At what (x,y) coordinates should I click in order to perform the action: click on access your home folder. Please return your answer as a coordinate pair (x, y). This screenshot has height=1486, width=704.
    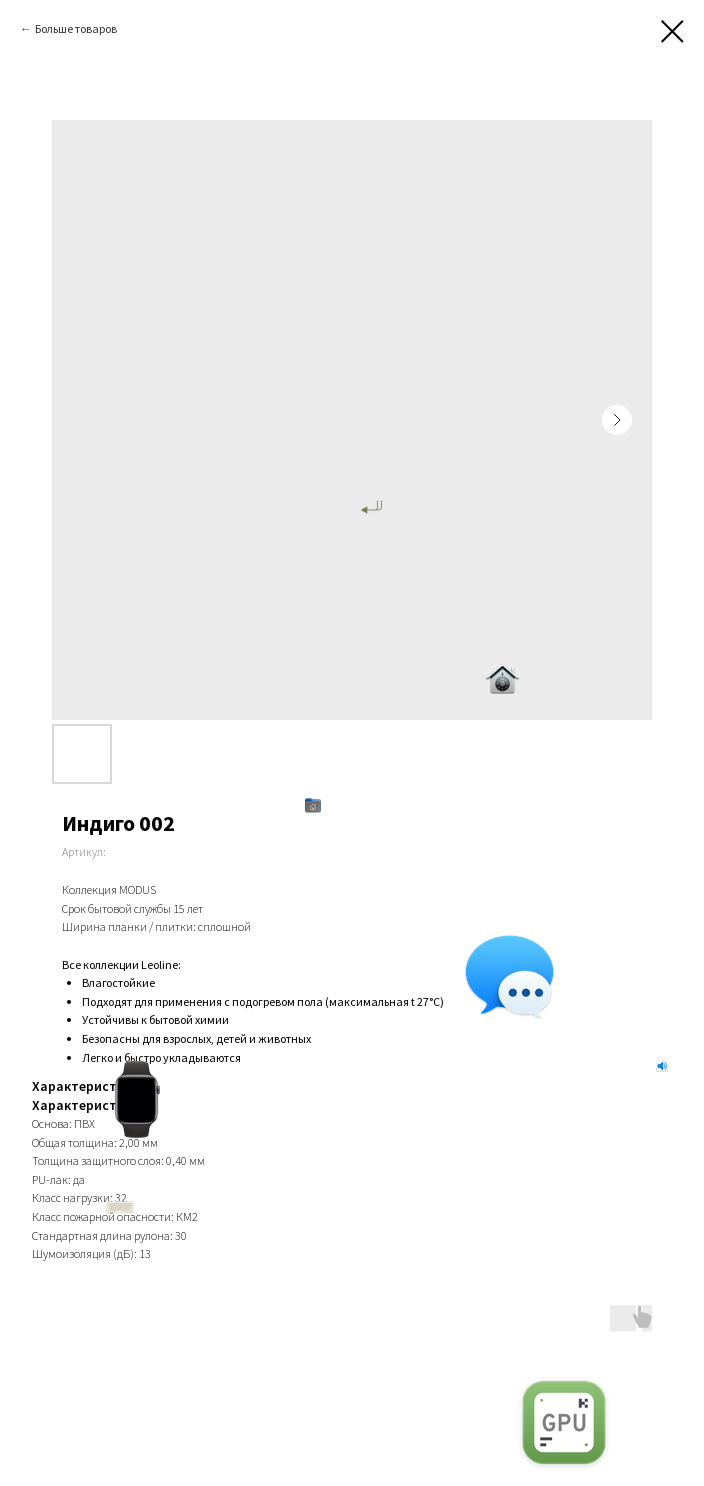
    Looking at the image, I should click on (313, 805).